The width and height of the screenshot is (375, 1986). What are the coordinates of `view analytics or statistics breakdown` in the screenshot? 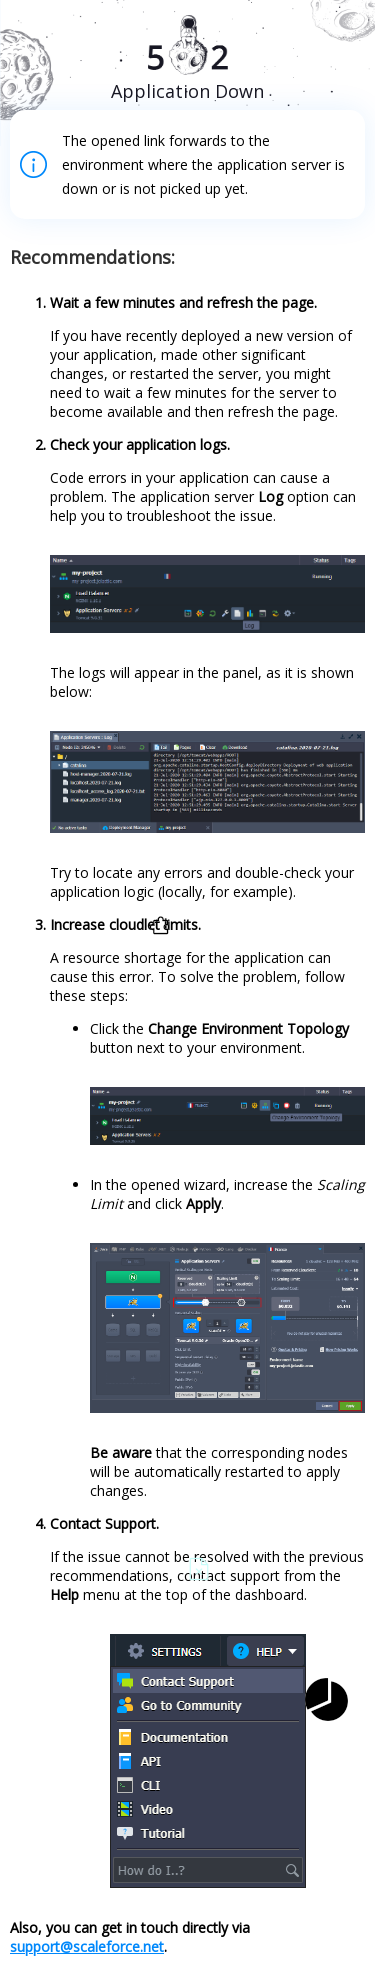 It's located at (326, 1699).